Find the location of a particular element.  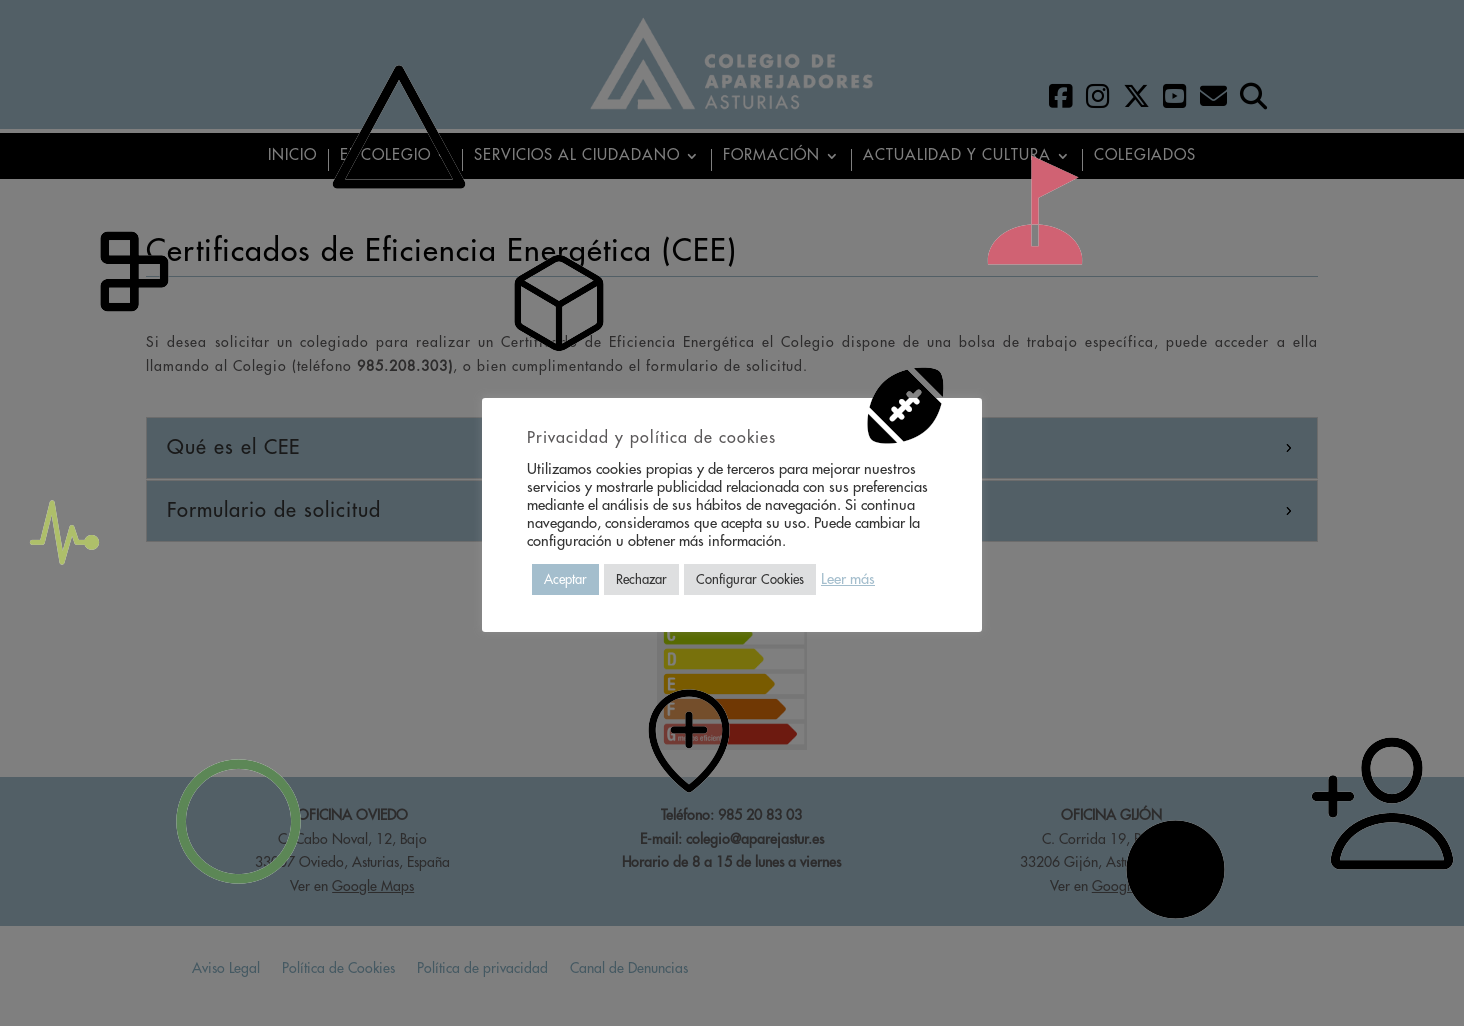

unselected radio button option is located at coordinates (238, 821).